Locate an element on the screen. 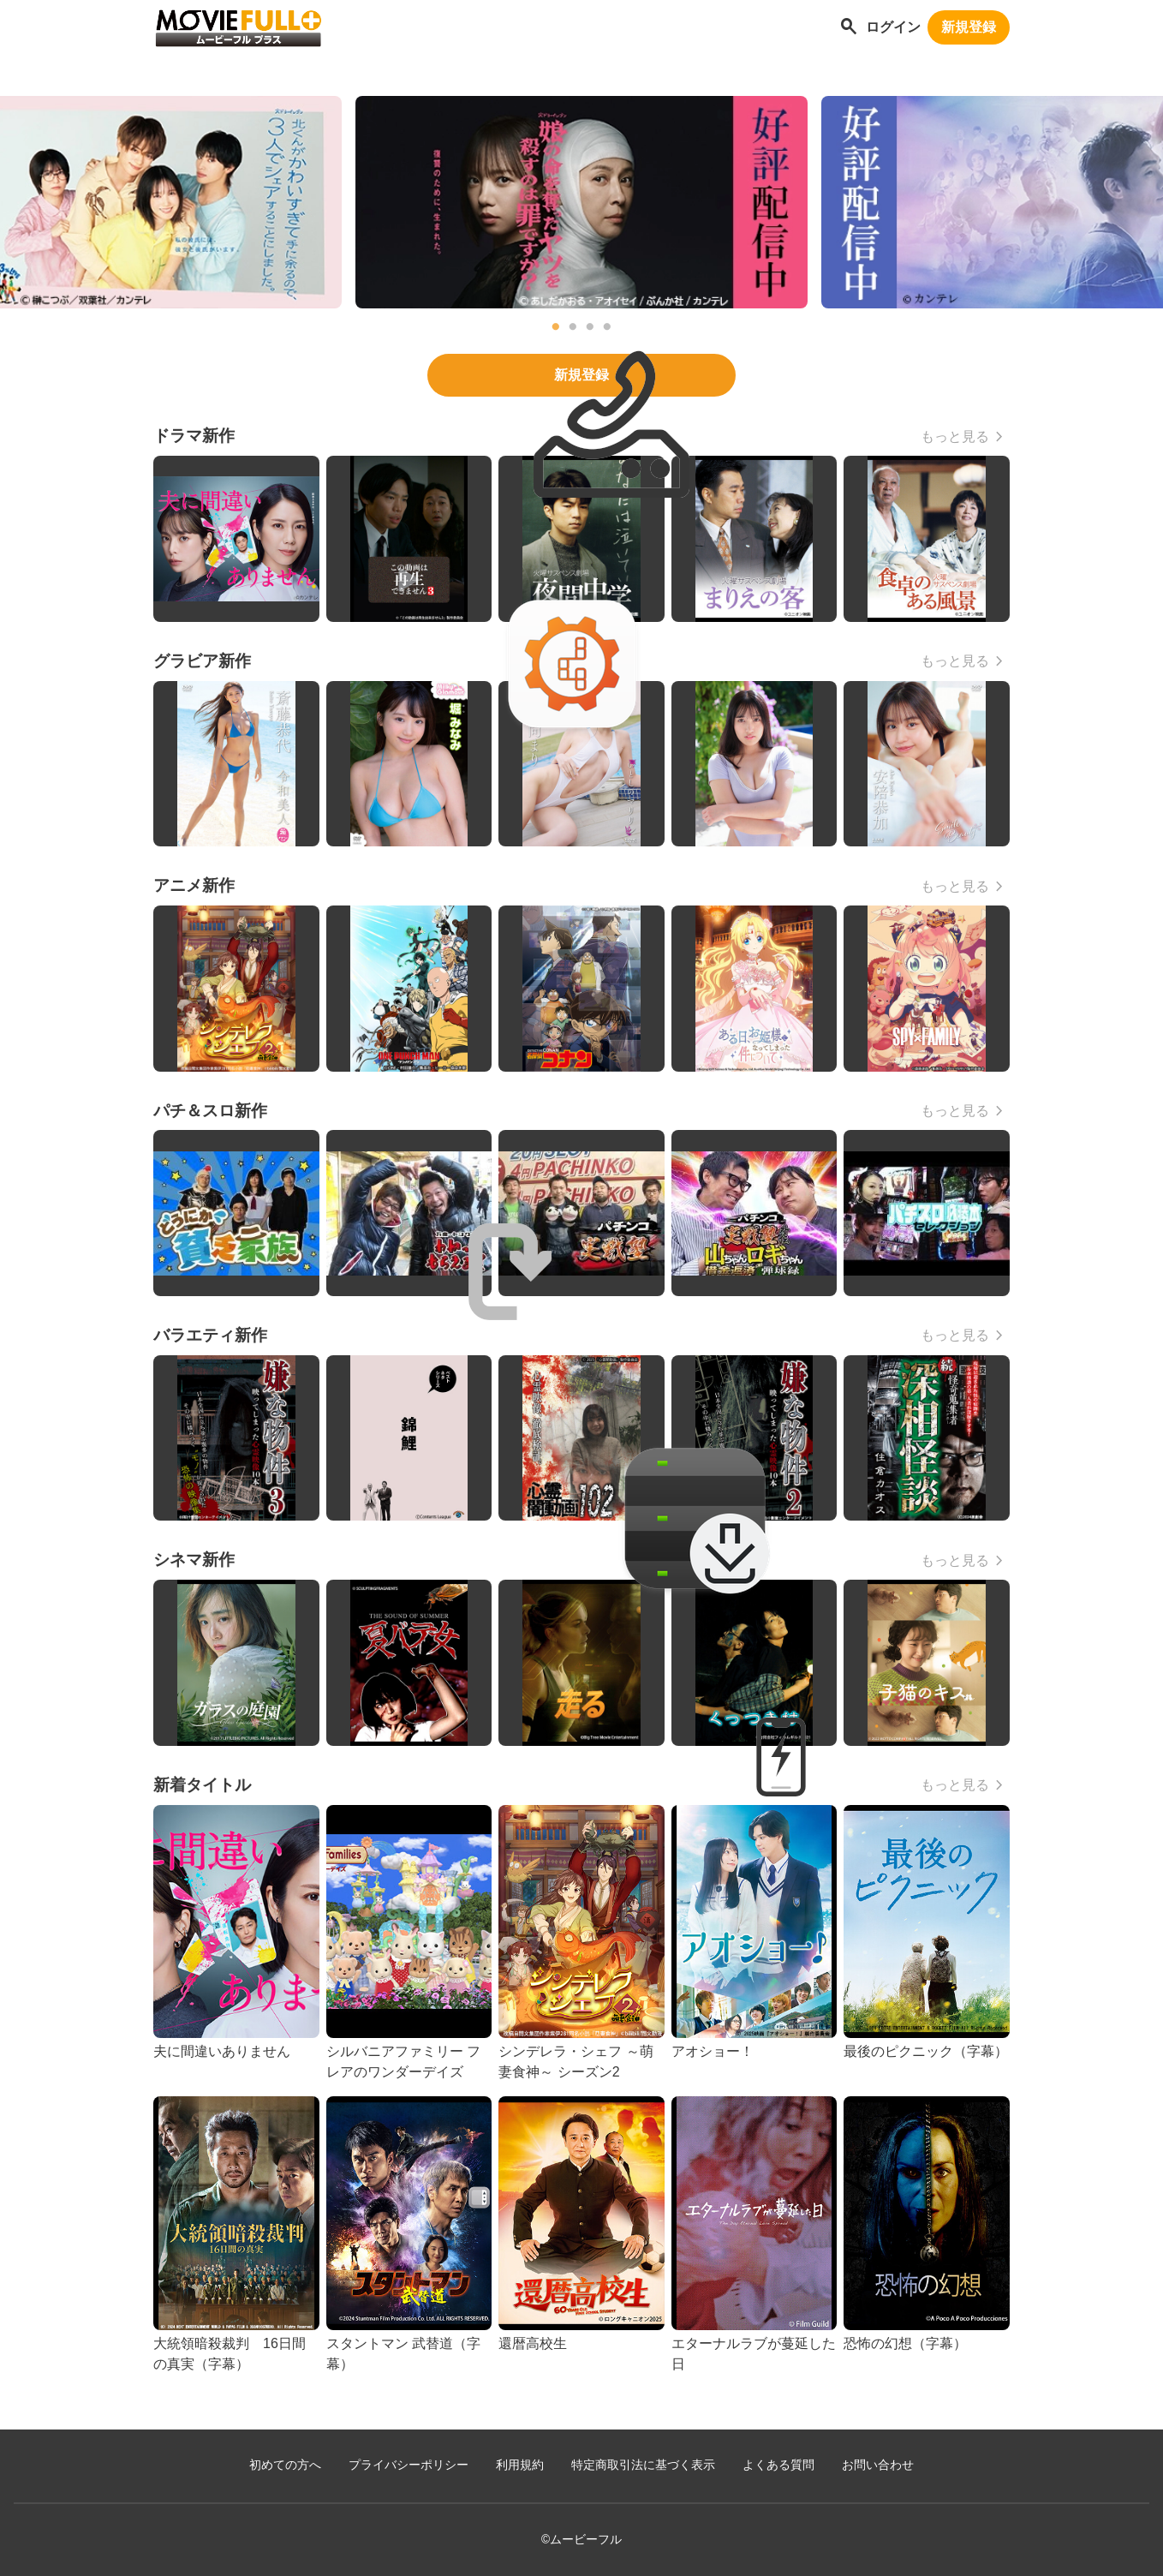  adjust scroll bar behavior settings is located at coordinates (479, 2197).